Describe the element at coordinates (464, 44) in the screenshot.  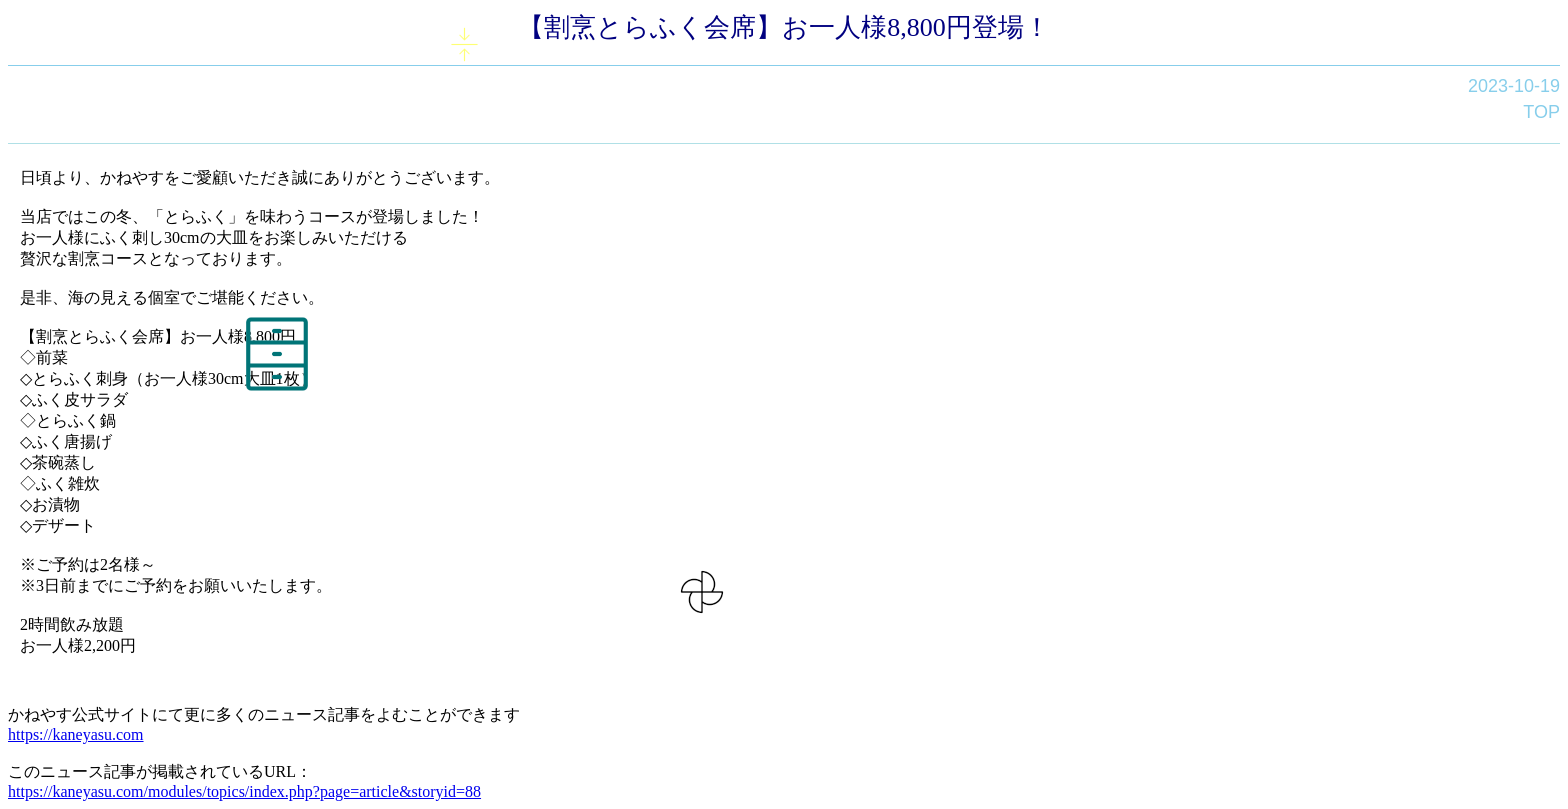
I see `collapse or minimize vertical content` at that location.